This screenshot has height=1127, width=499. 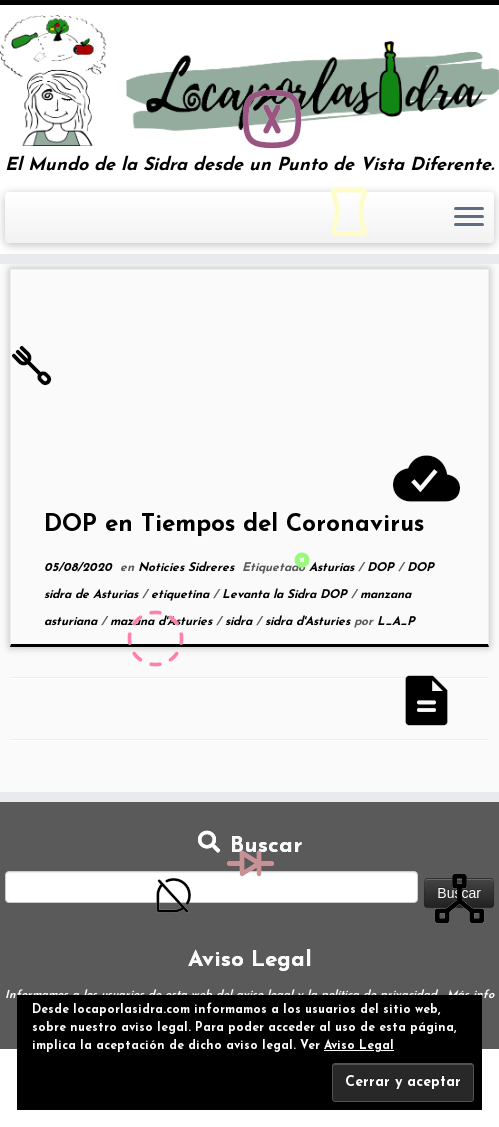 What do you see at coordinates (155, 638) in the screenshot?
I see `create a new draft issue` at bounding box center [155, 638].